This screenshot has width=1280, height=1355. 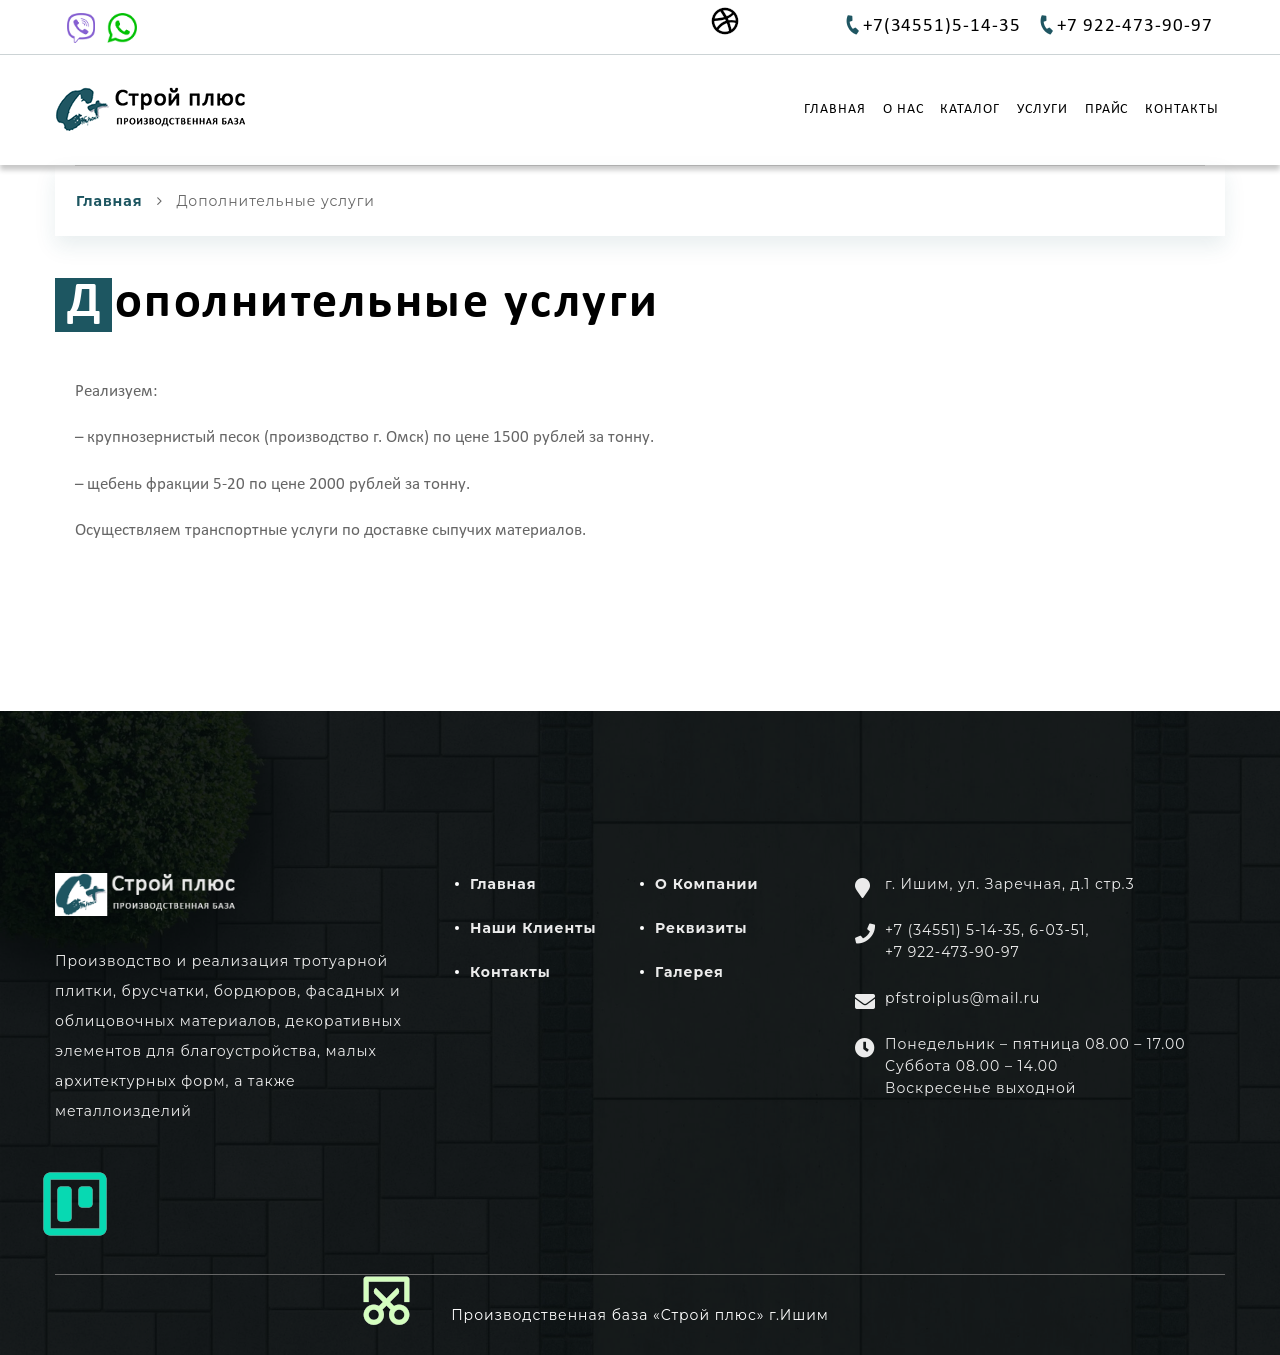 I want to click on capture a screenshot, so click(x=386, y=1299).